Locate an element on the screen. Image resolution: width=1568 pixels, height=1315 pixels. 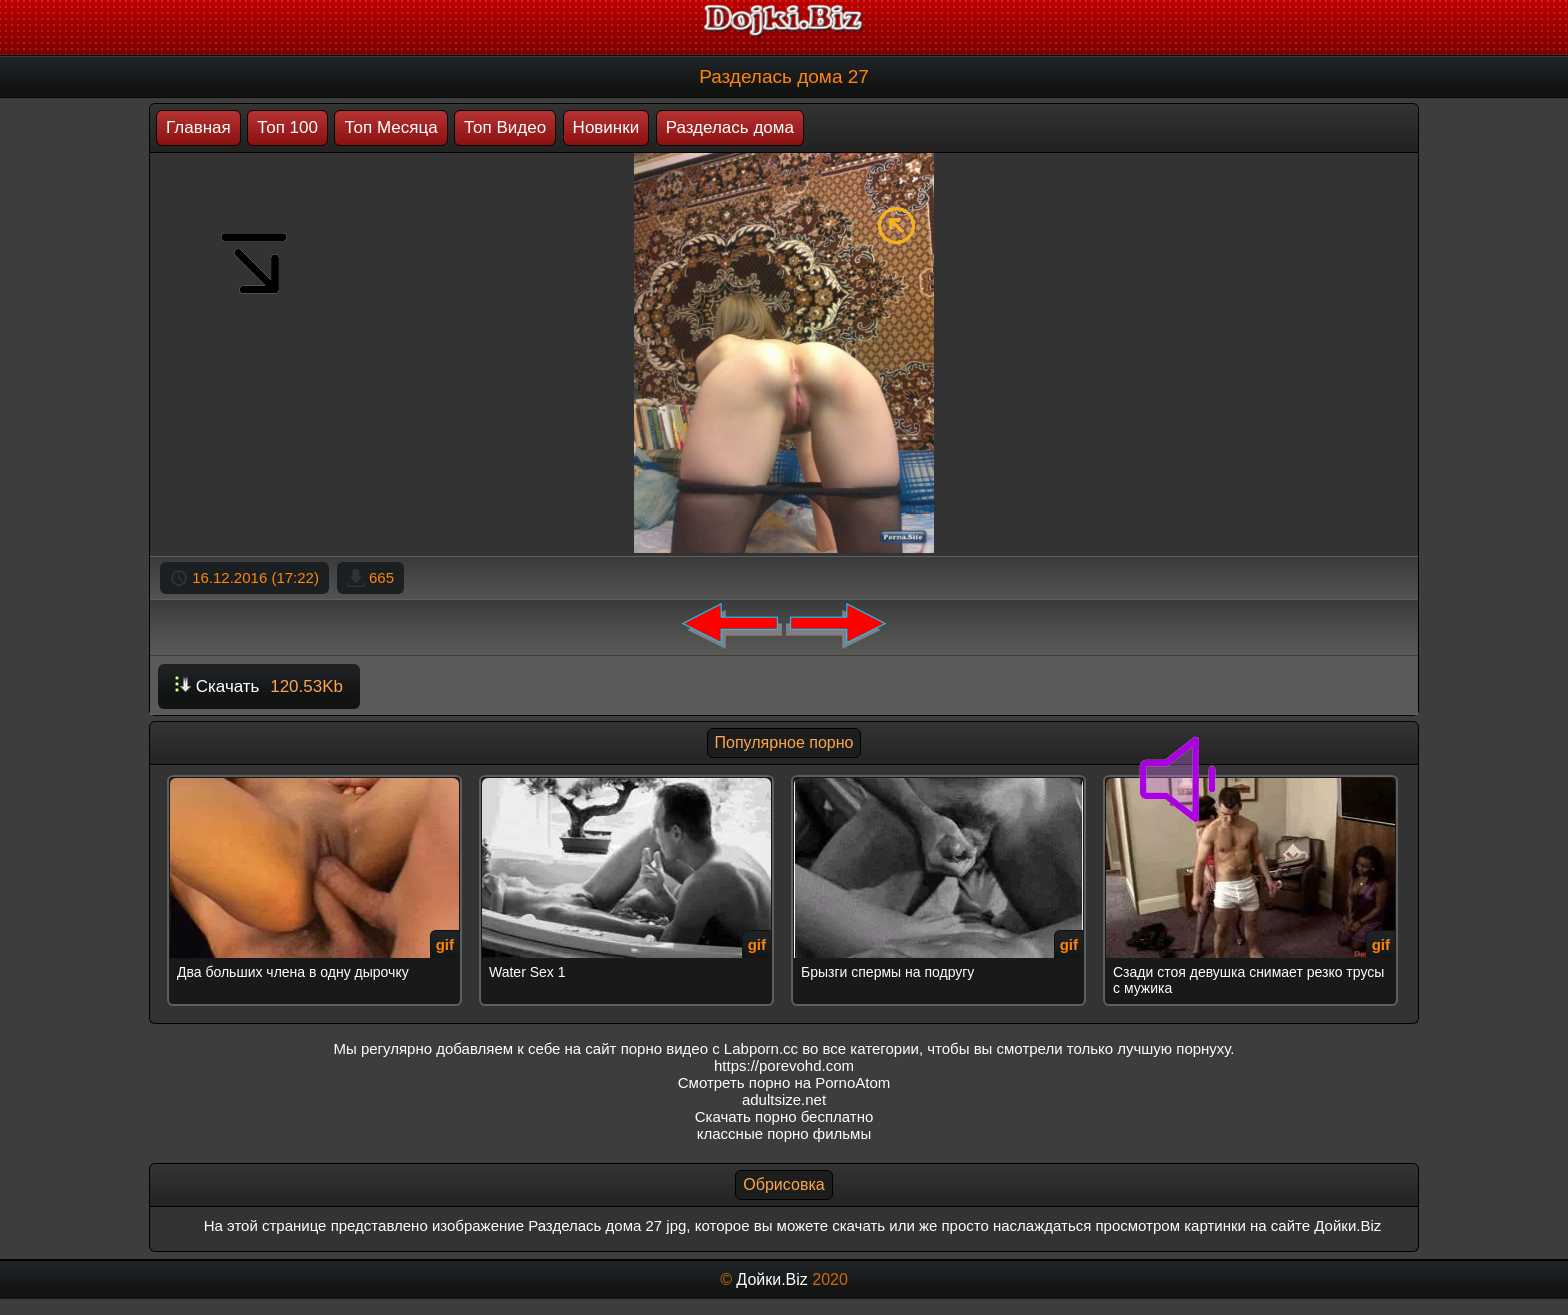
navigate back to previous screen is located at coordinates (896, 225).